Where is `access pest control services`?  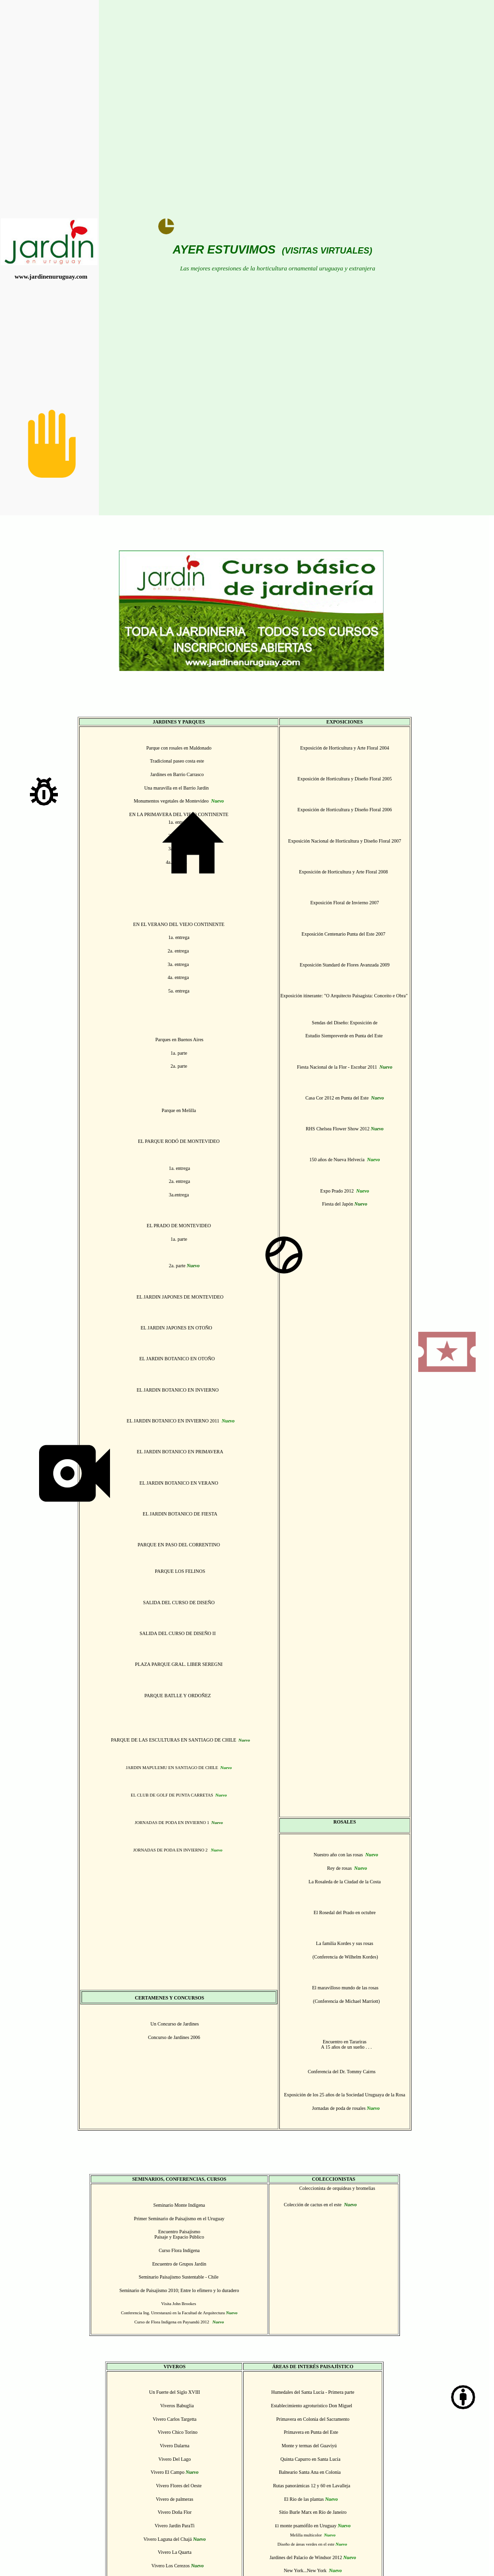 access pest control services is located at coordinates (44, 792).